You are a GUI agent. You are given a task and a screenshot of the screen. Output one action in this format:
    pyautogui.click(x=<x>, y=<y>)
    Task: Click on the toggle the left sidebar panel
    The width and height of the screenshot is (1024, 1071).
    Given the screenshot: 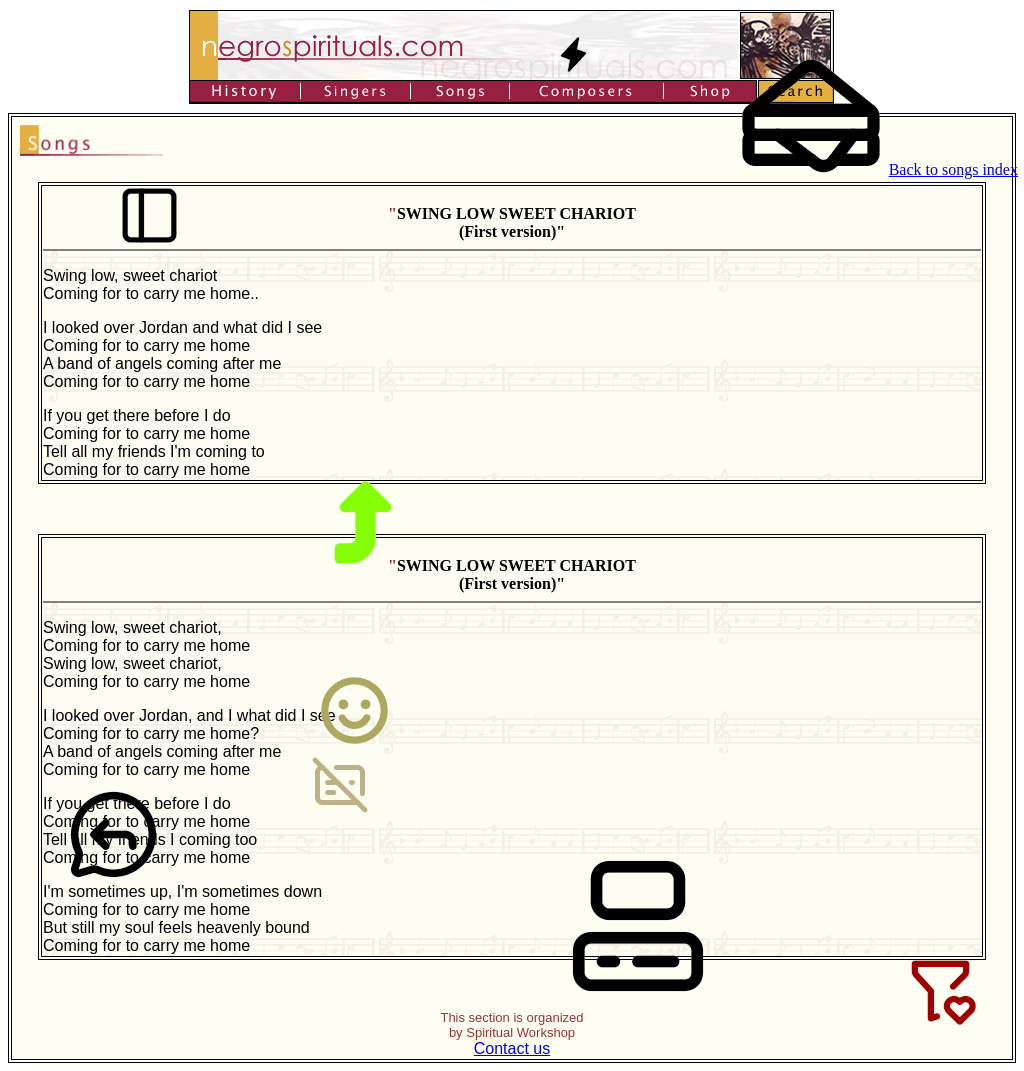 What is the action you would take?
    pyautogui.click(x=149, y=215)
    